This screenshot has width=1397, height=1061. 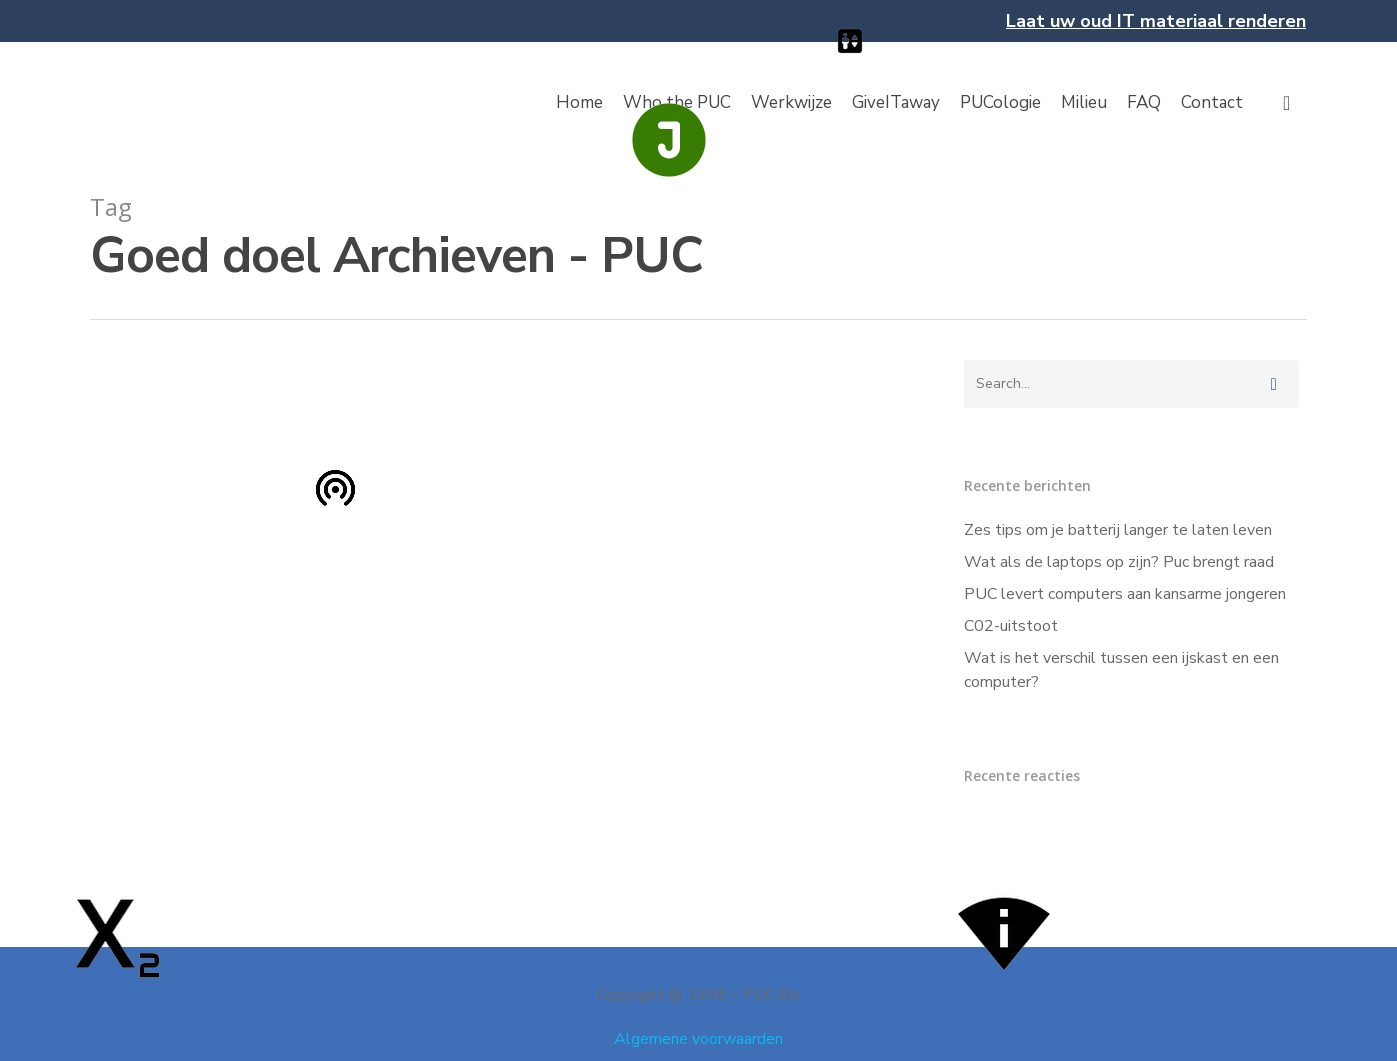 I want to click on format text as subscript, so click(x=105, y=938).